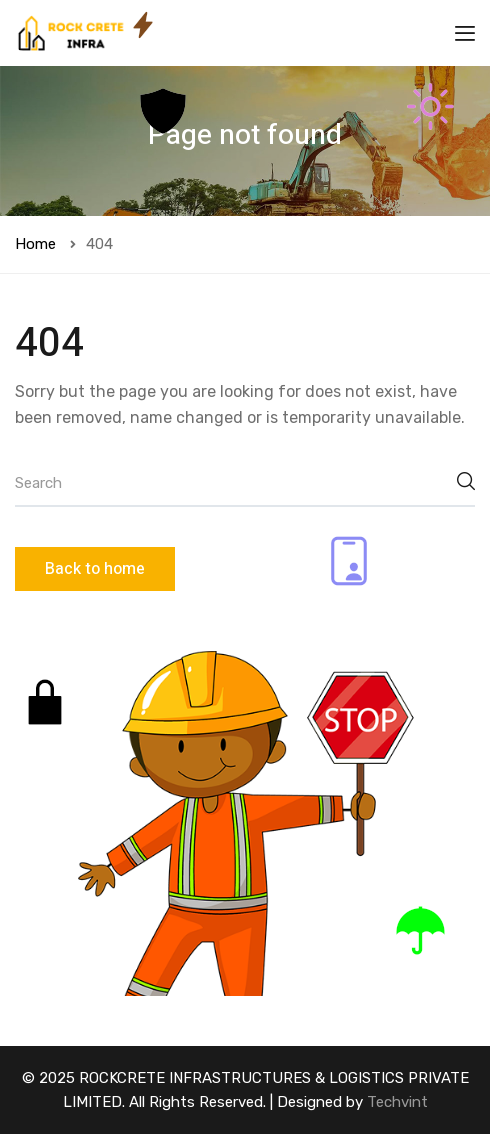 Image resolution: width=490 pixels, height=1134 pixels. I want to click on indicates a locked or secured item, so click(45, 702).